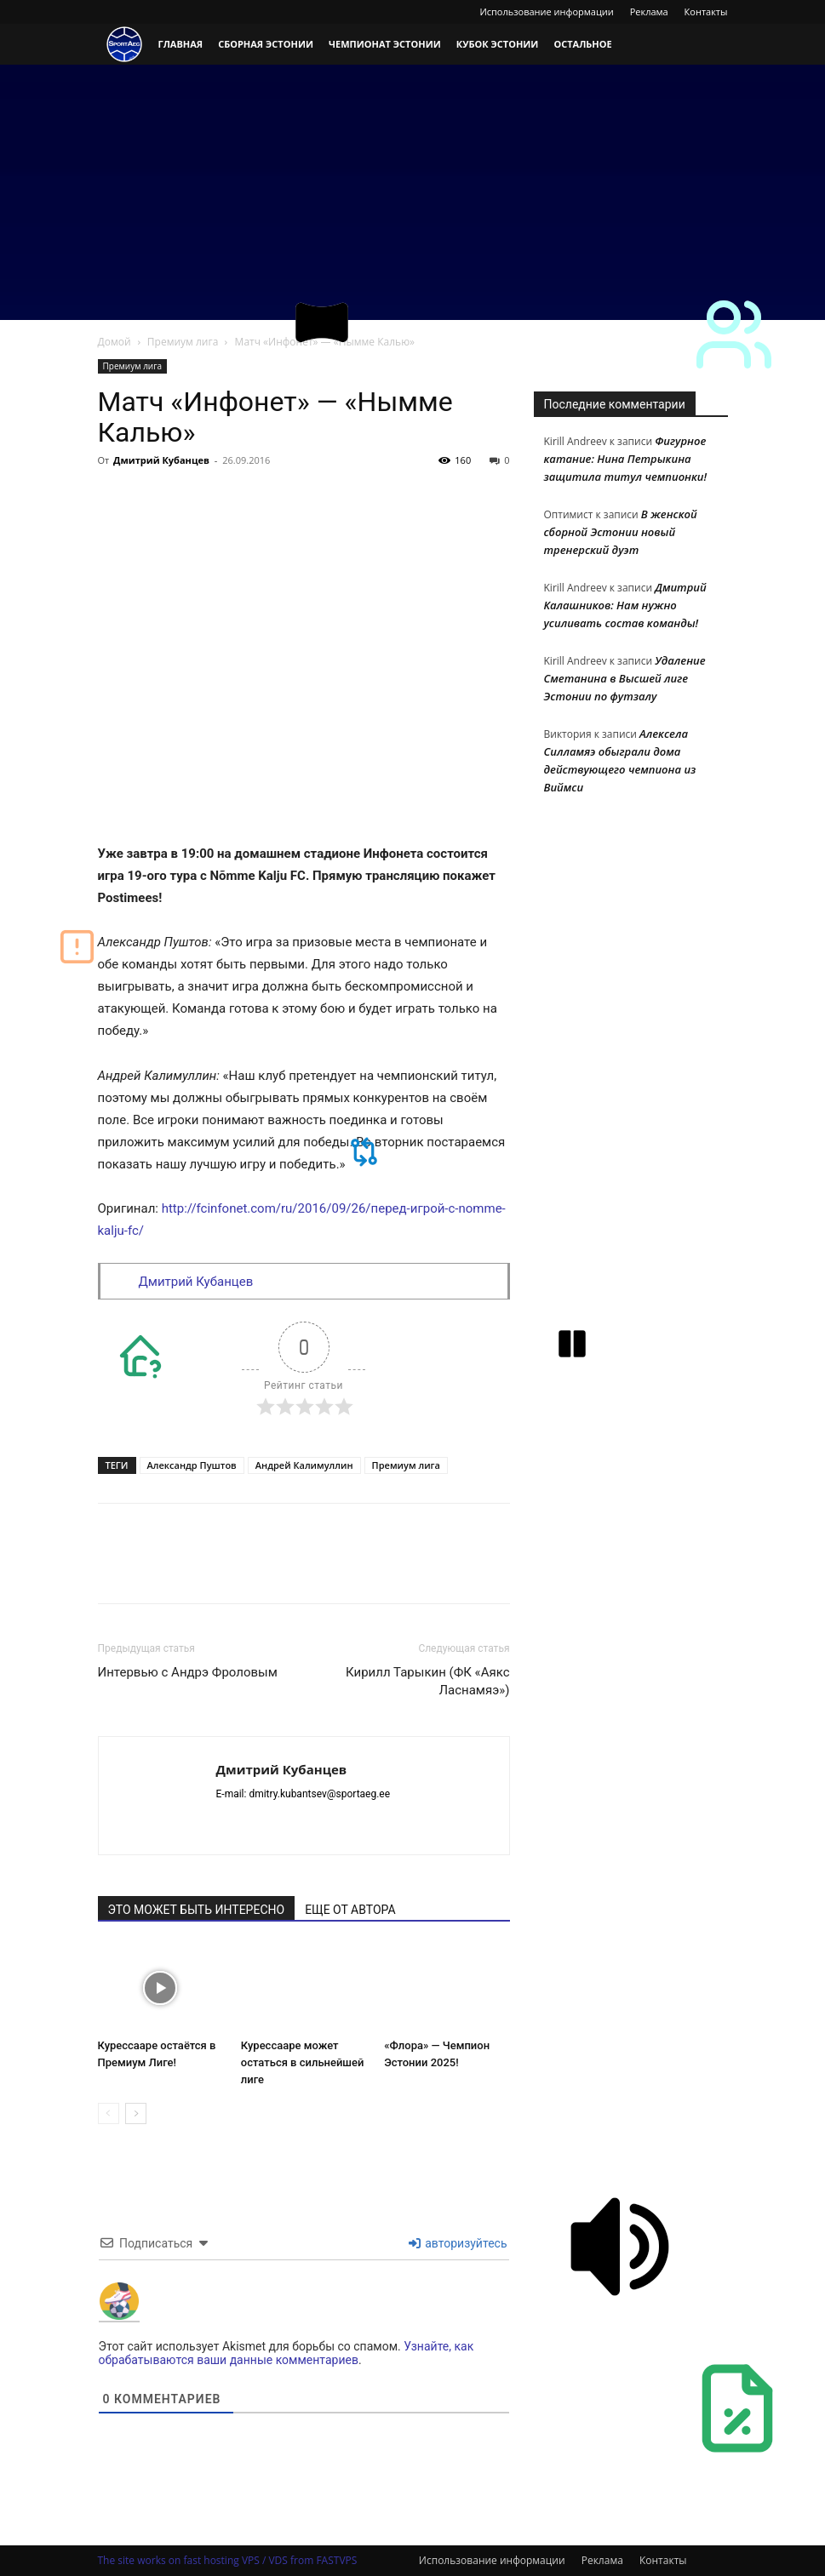 The image size is (825, 2576). What do you see at coordinates (140, 1356) in the screenshot?
I see `get help or FAQ about home settings` at bounding box center [140, 1356].